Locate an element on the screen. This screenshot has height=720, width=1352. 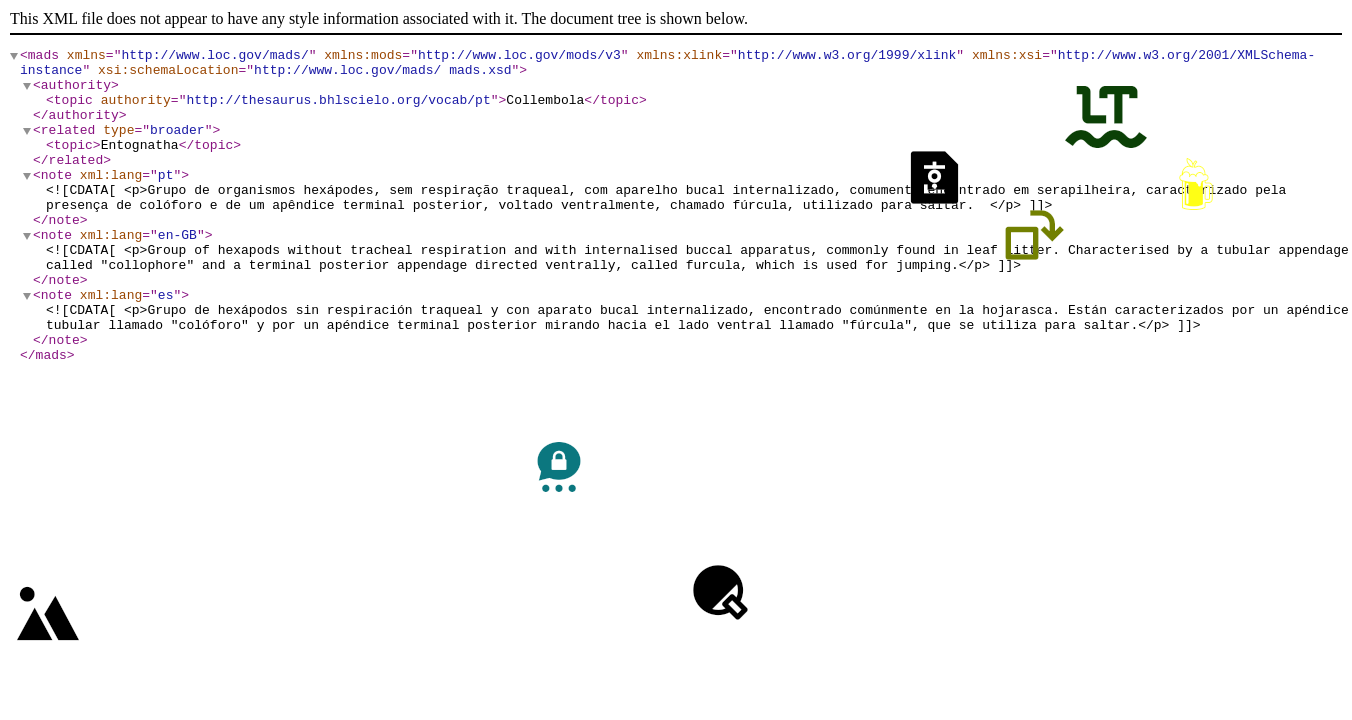
open a Hangul Word Processor (.hwp) document is located at coordinates (934, 177).